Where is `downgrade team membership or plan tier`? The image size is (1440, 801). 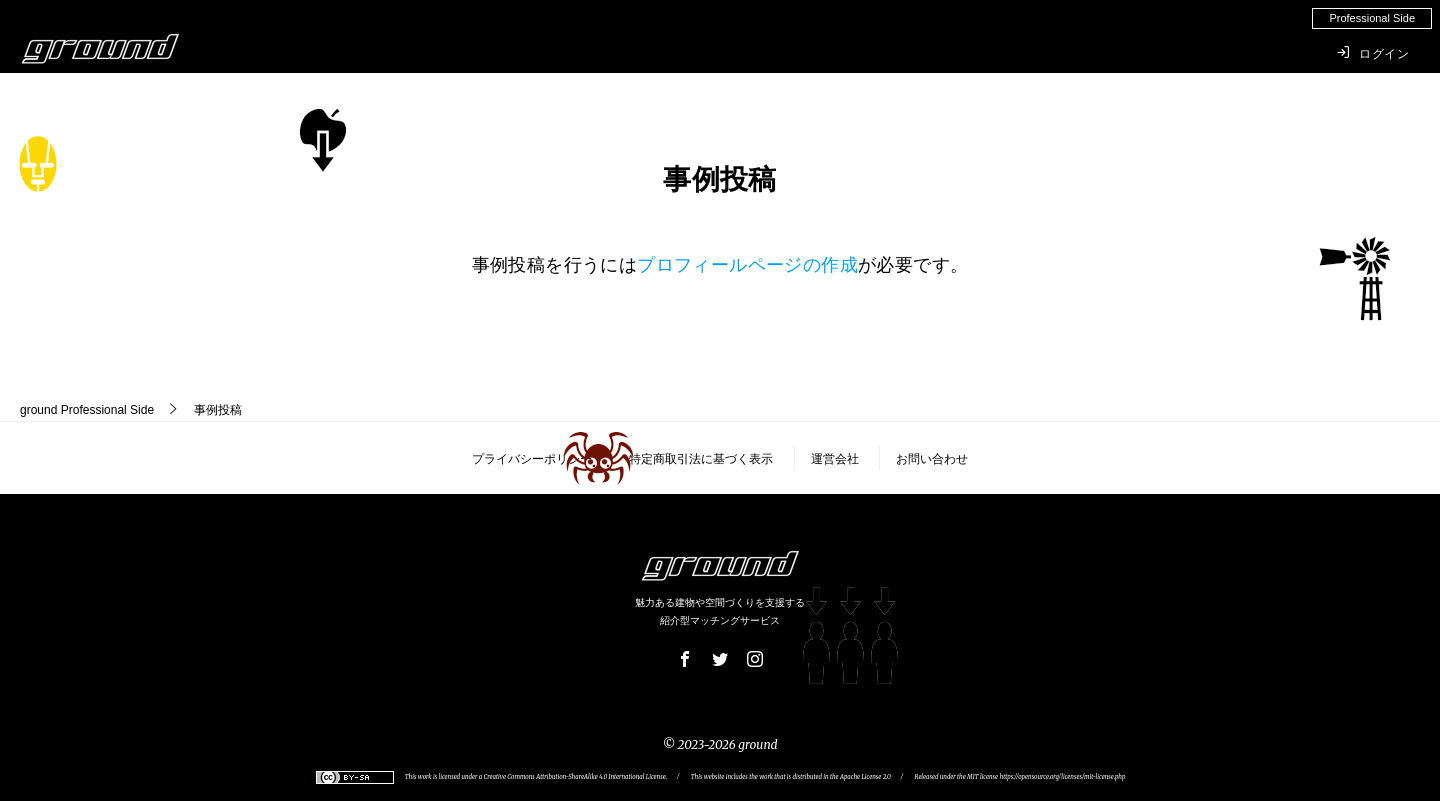 downgrade team membership or plan tier is located at coordinates (850, 635).